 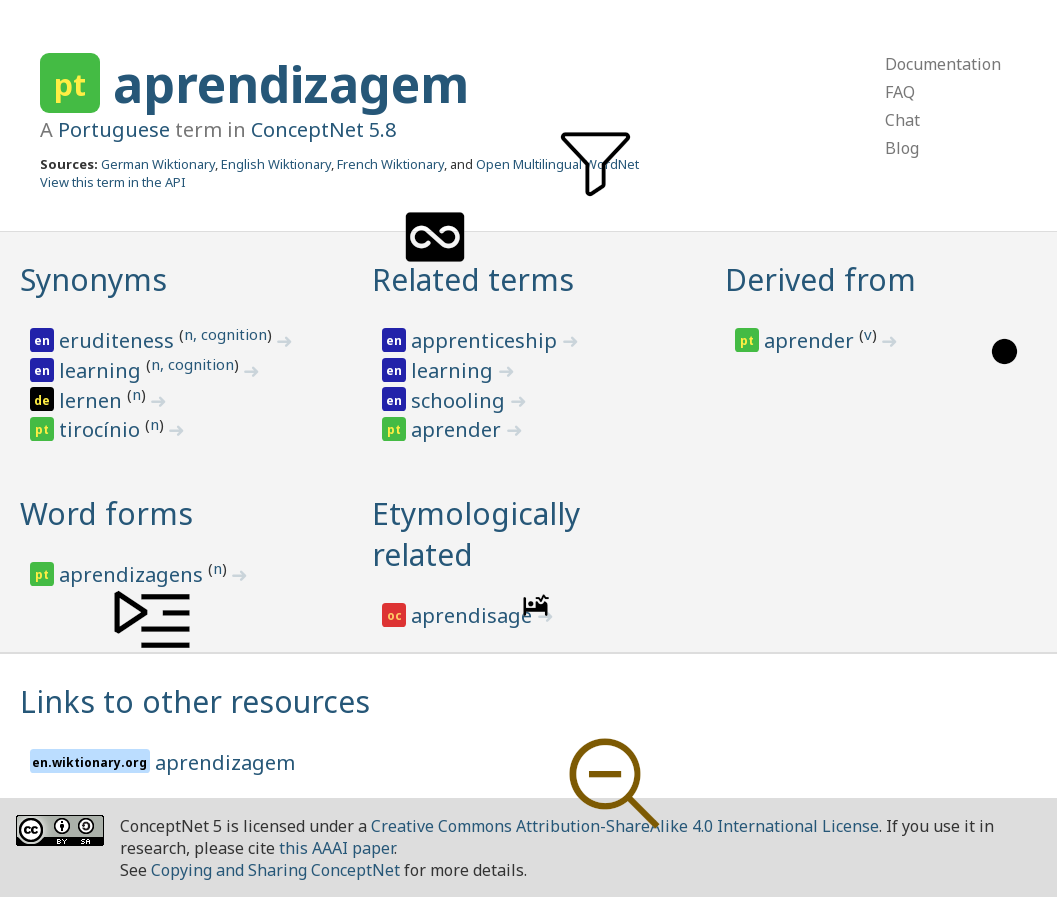 What do you see at coordinates (535, 606) in the screenshot?
I see `view patient procedures or medical records` at bounding box center [535, 606].